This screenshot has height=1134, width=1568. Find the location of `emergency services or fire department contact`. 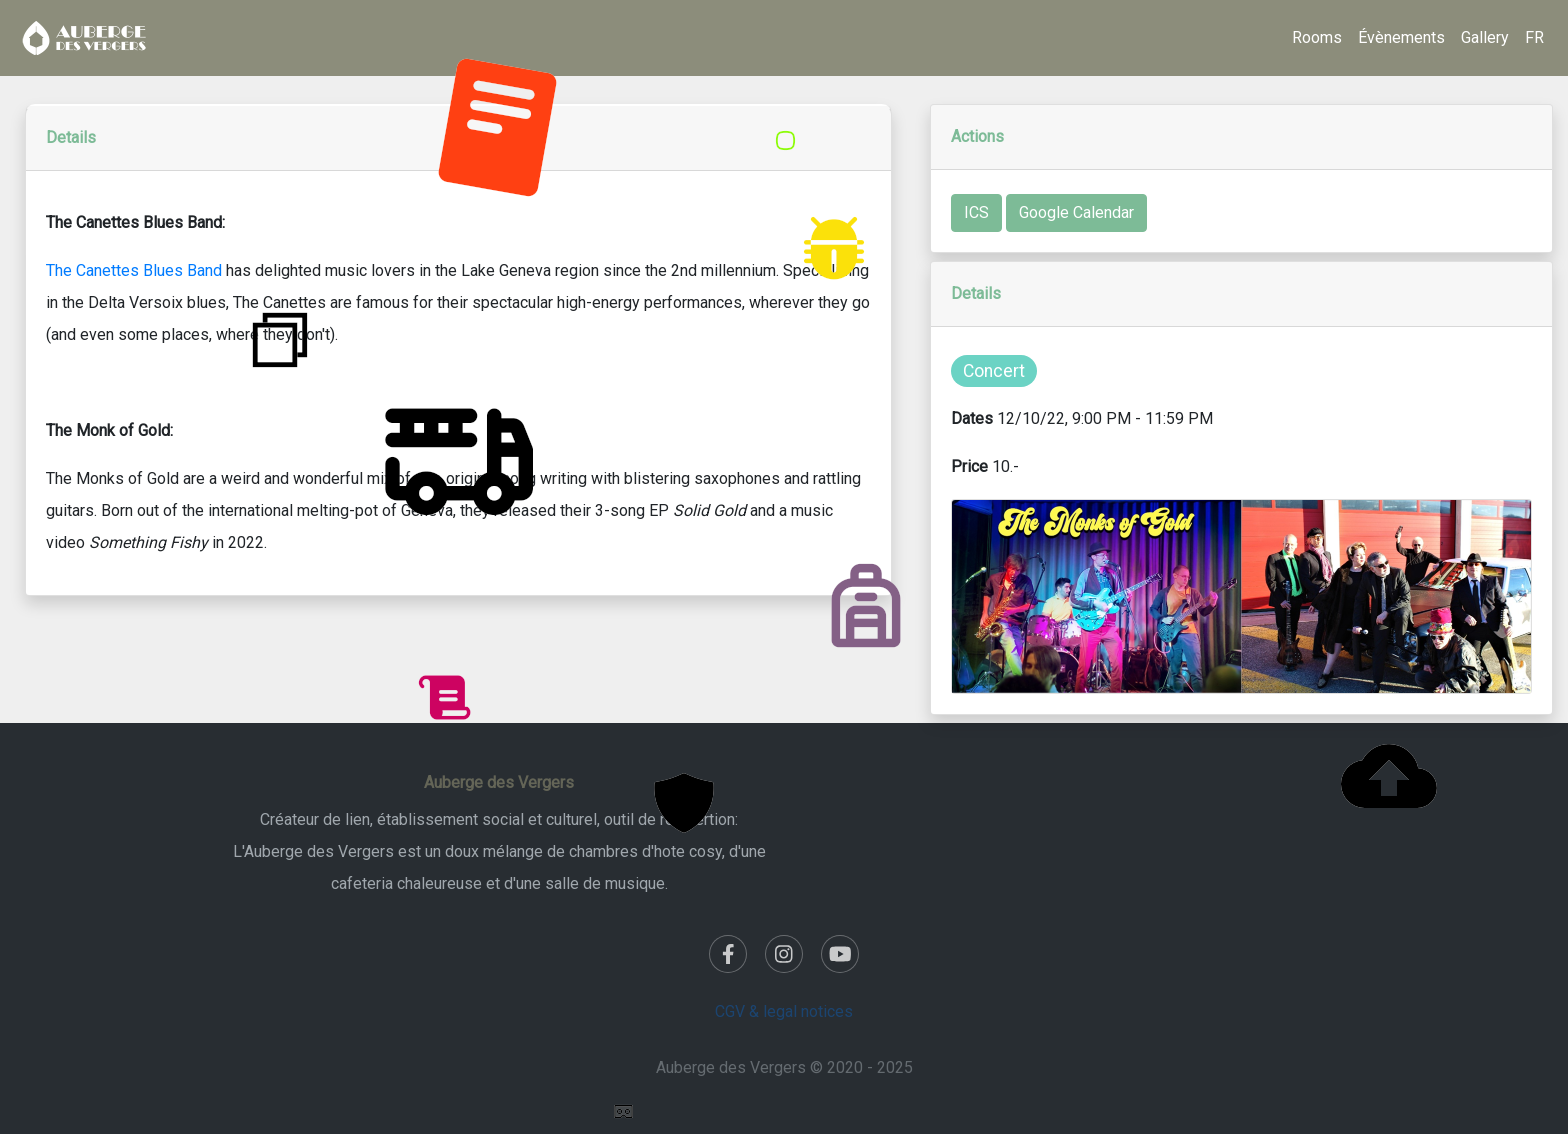

emergency services or fire department contact is located at coordinates (455, 454).